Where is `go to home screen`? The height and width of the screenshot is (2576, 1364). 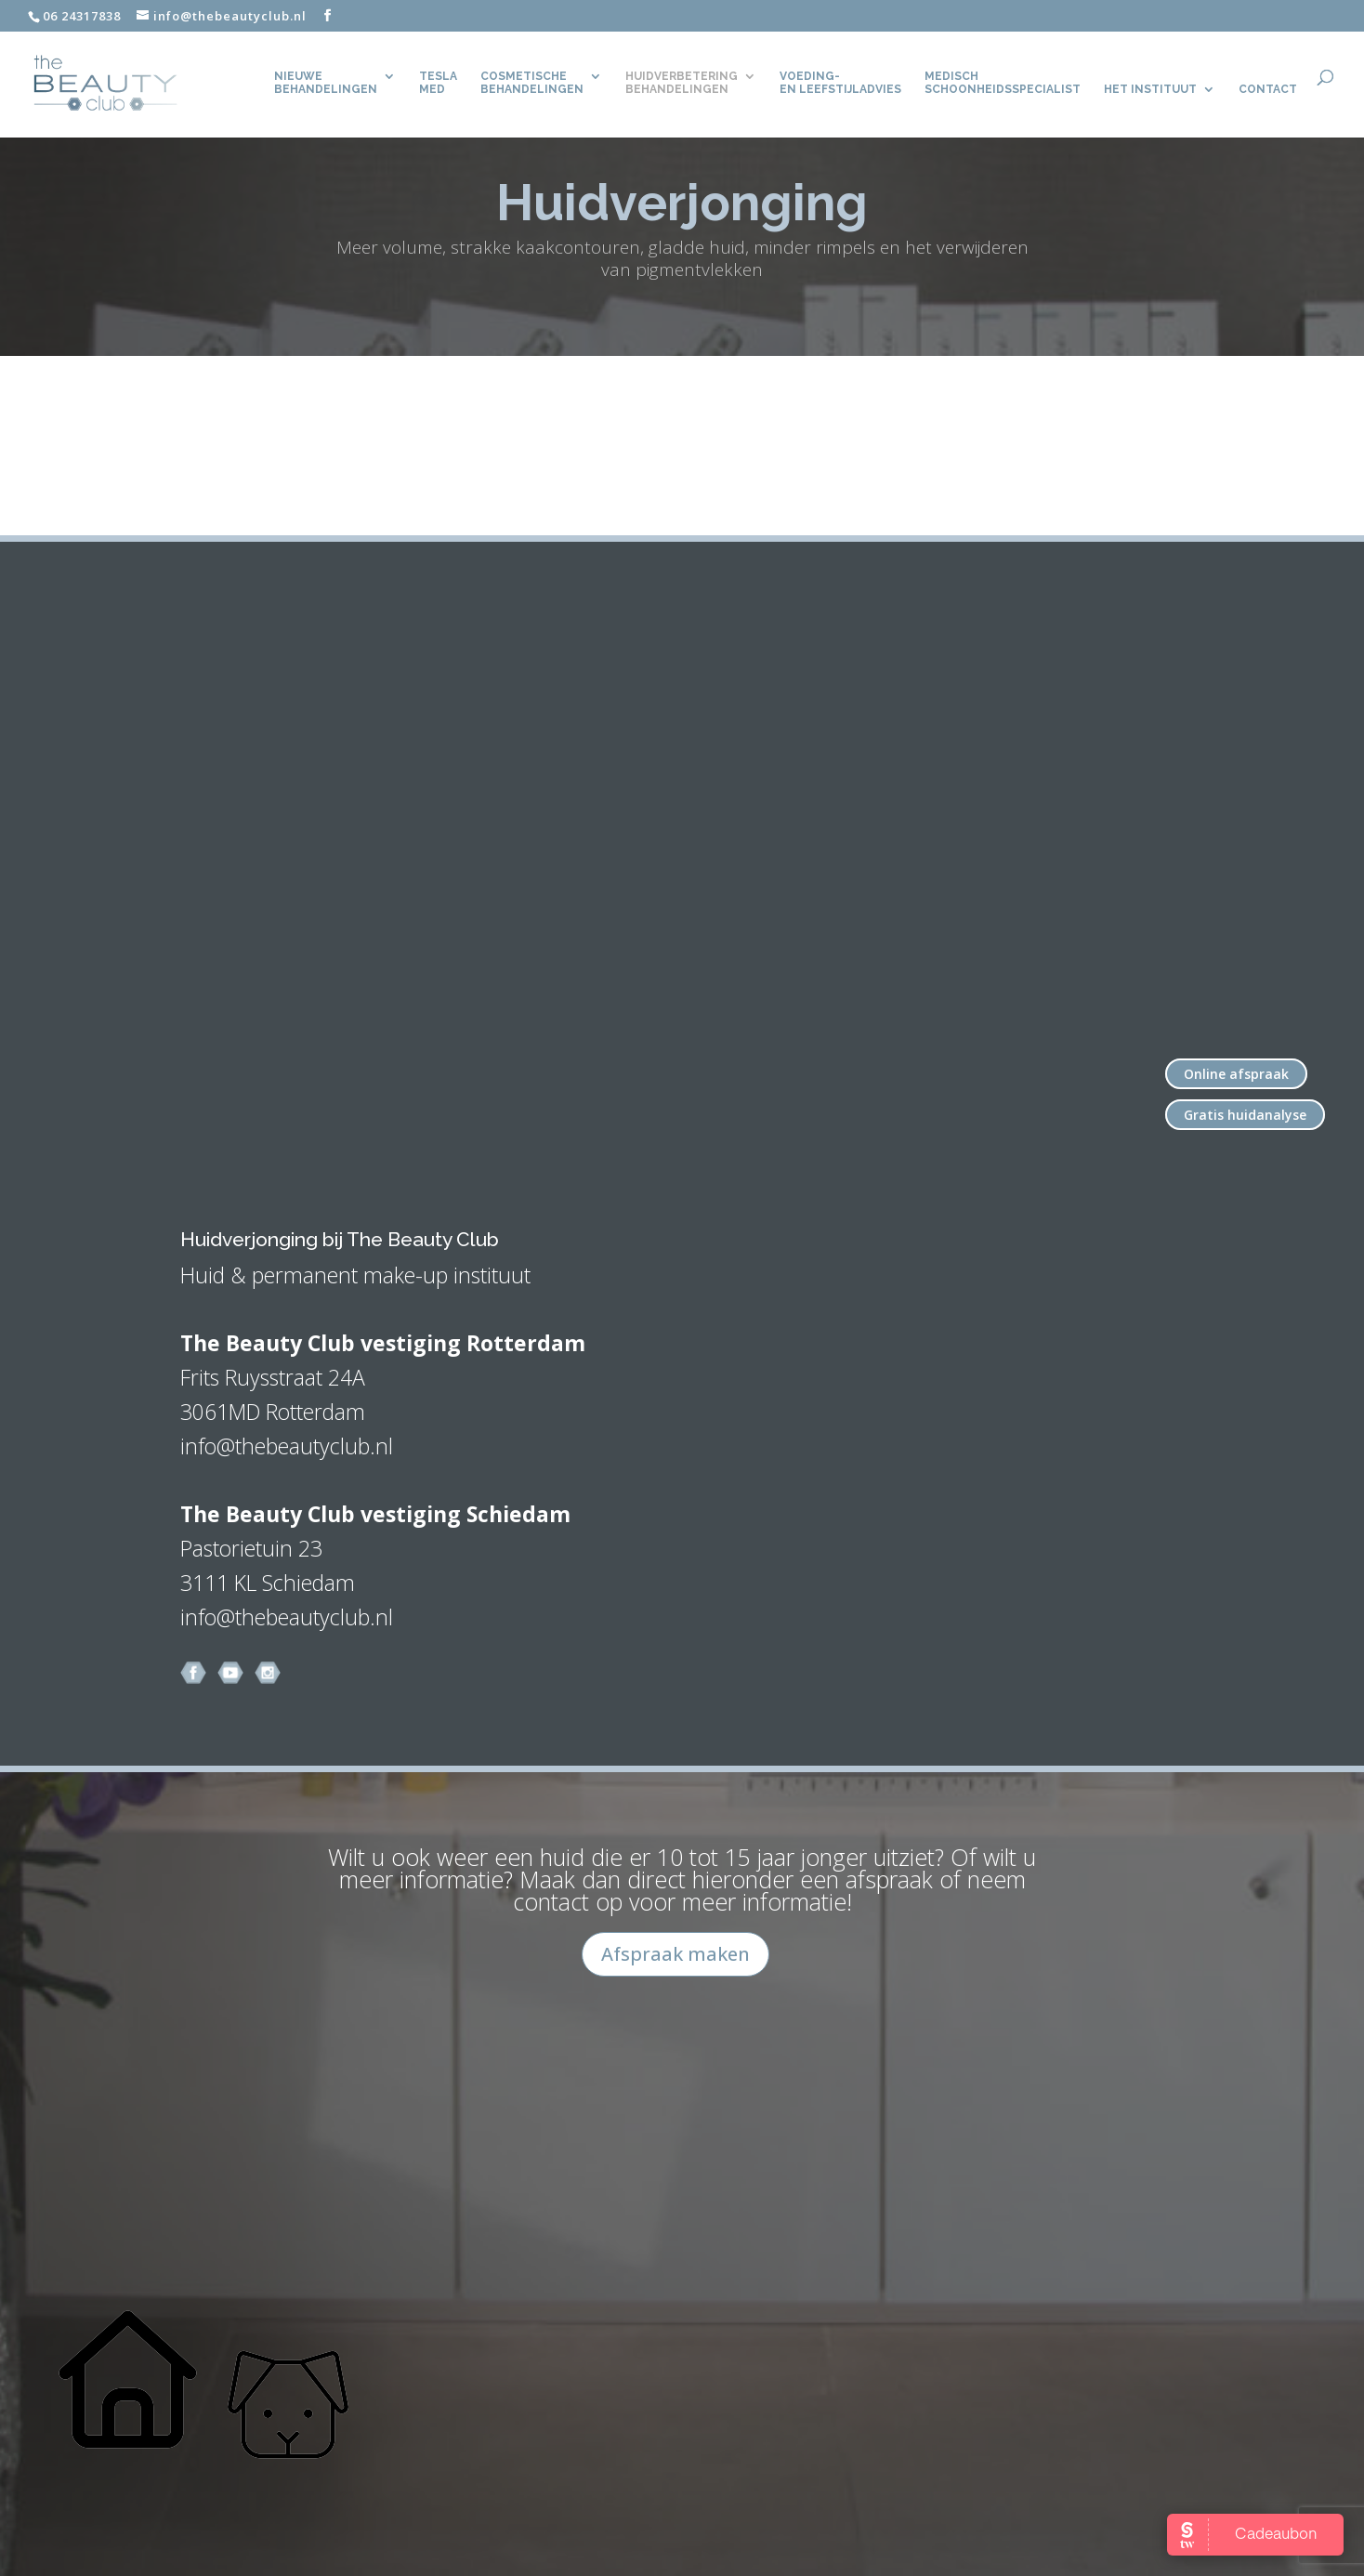 go to home screen is located at coordinates (127, 2379).